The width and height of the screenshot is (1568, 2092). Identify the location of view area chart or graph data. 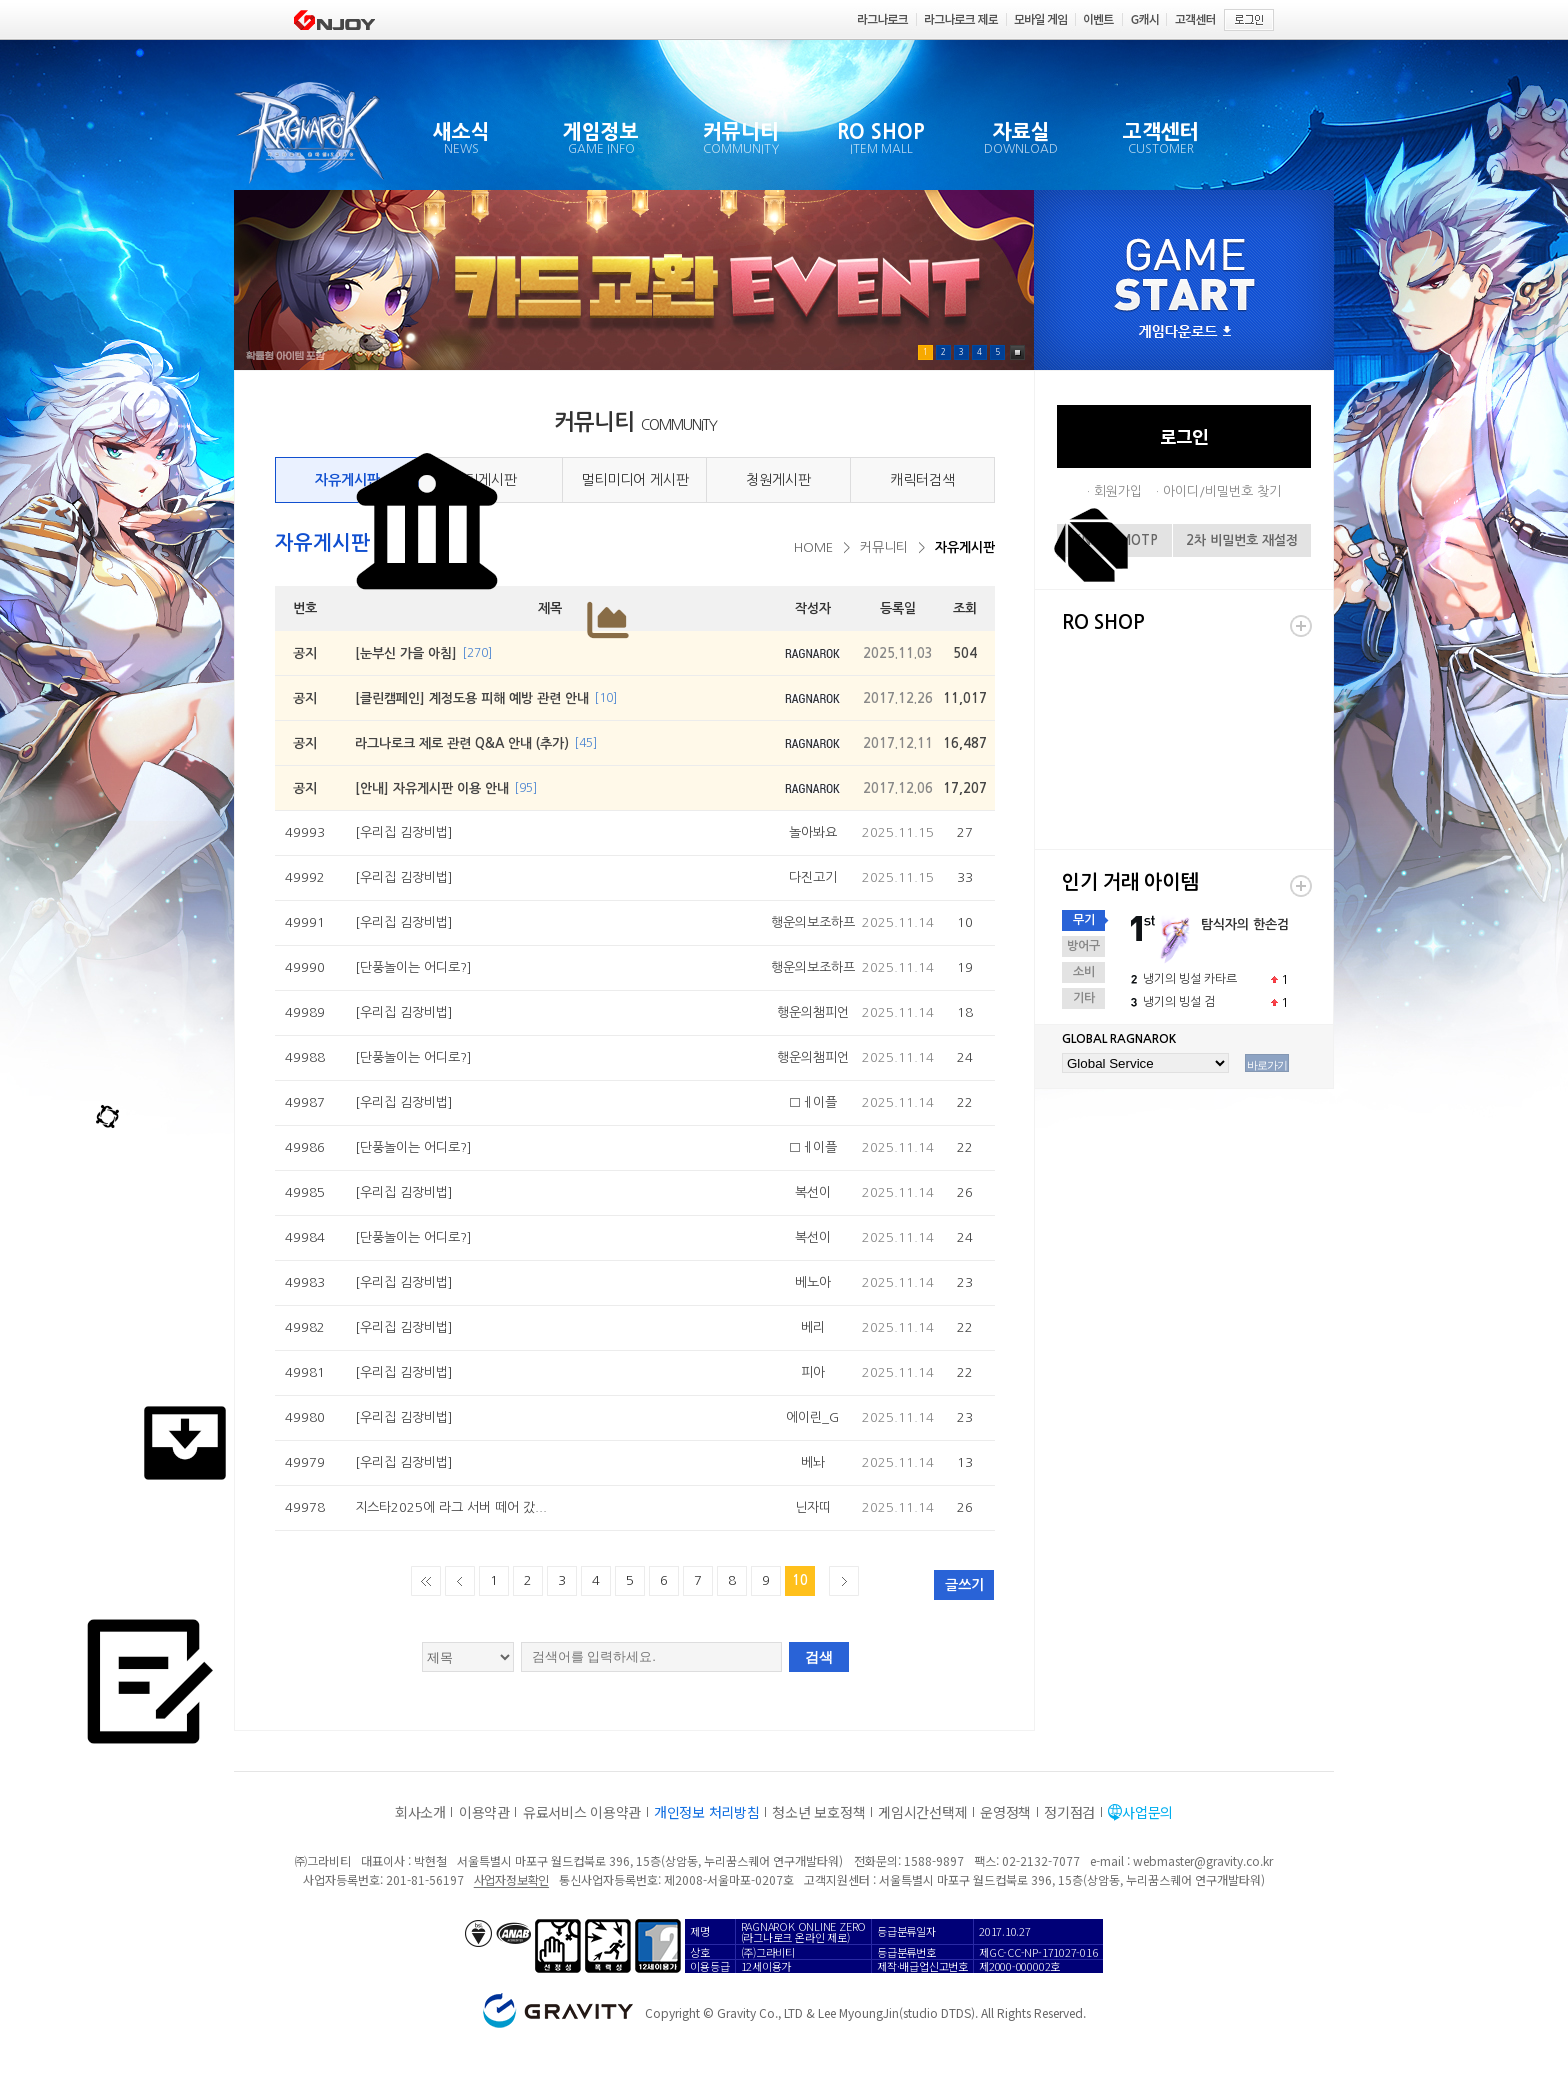
(608, 620).